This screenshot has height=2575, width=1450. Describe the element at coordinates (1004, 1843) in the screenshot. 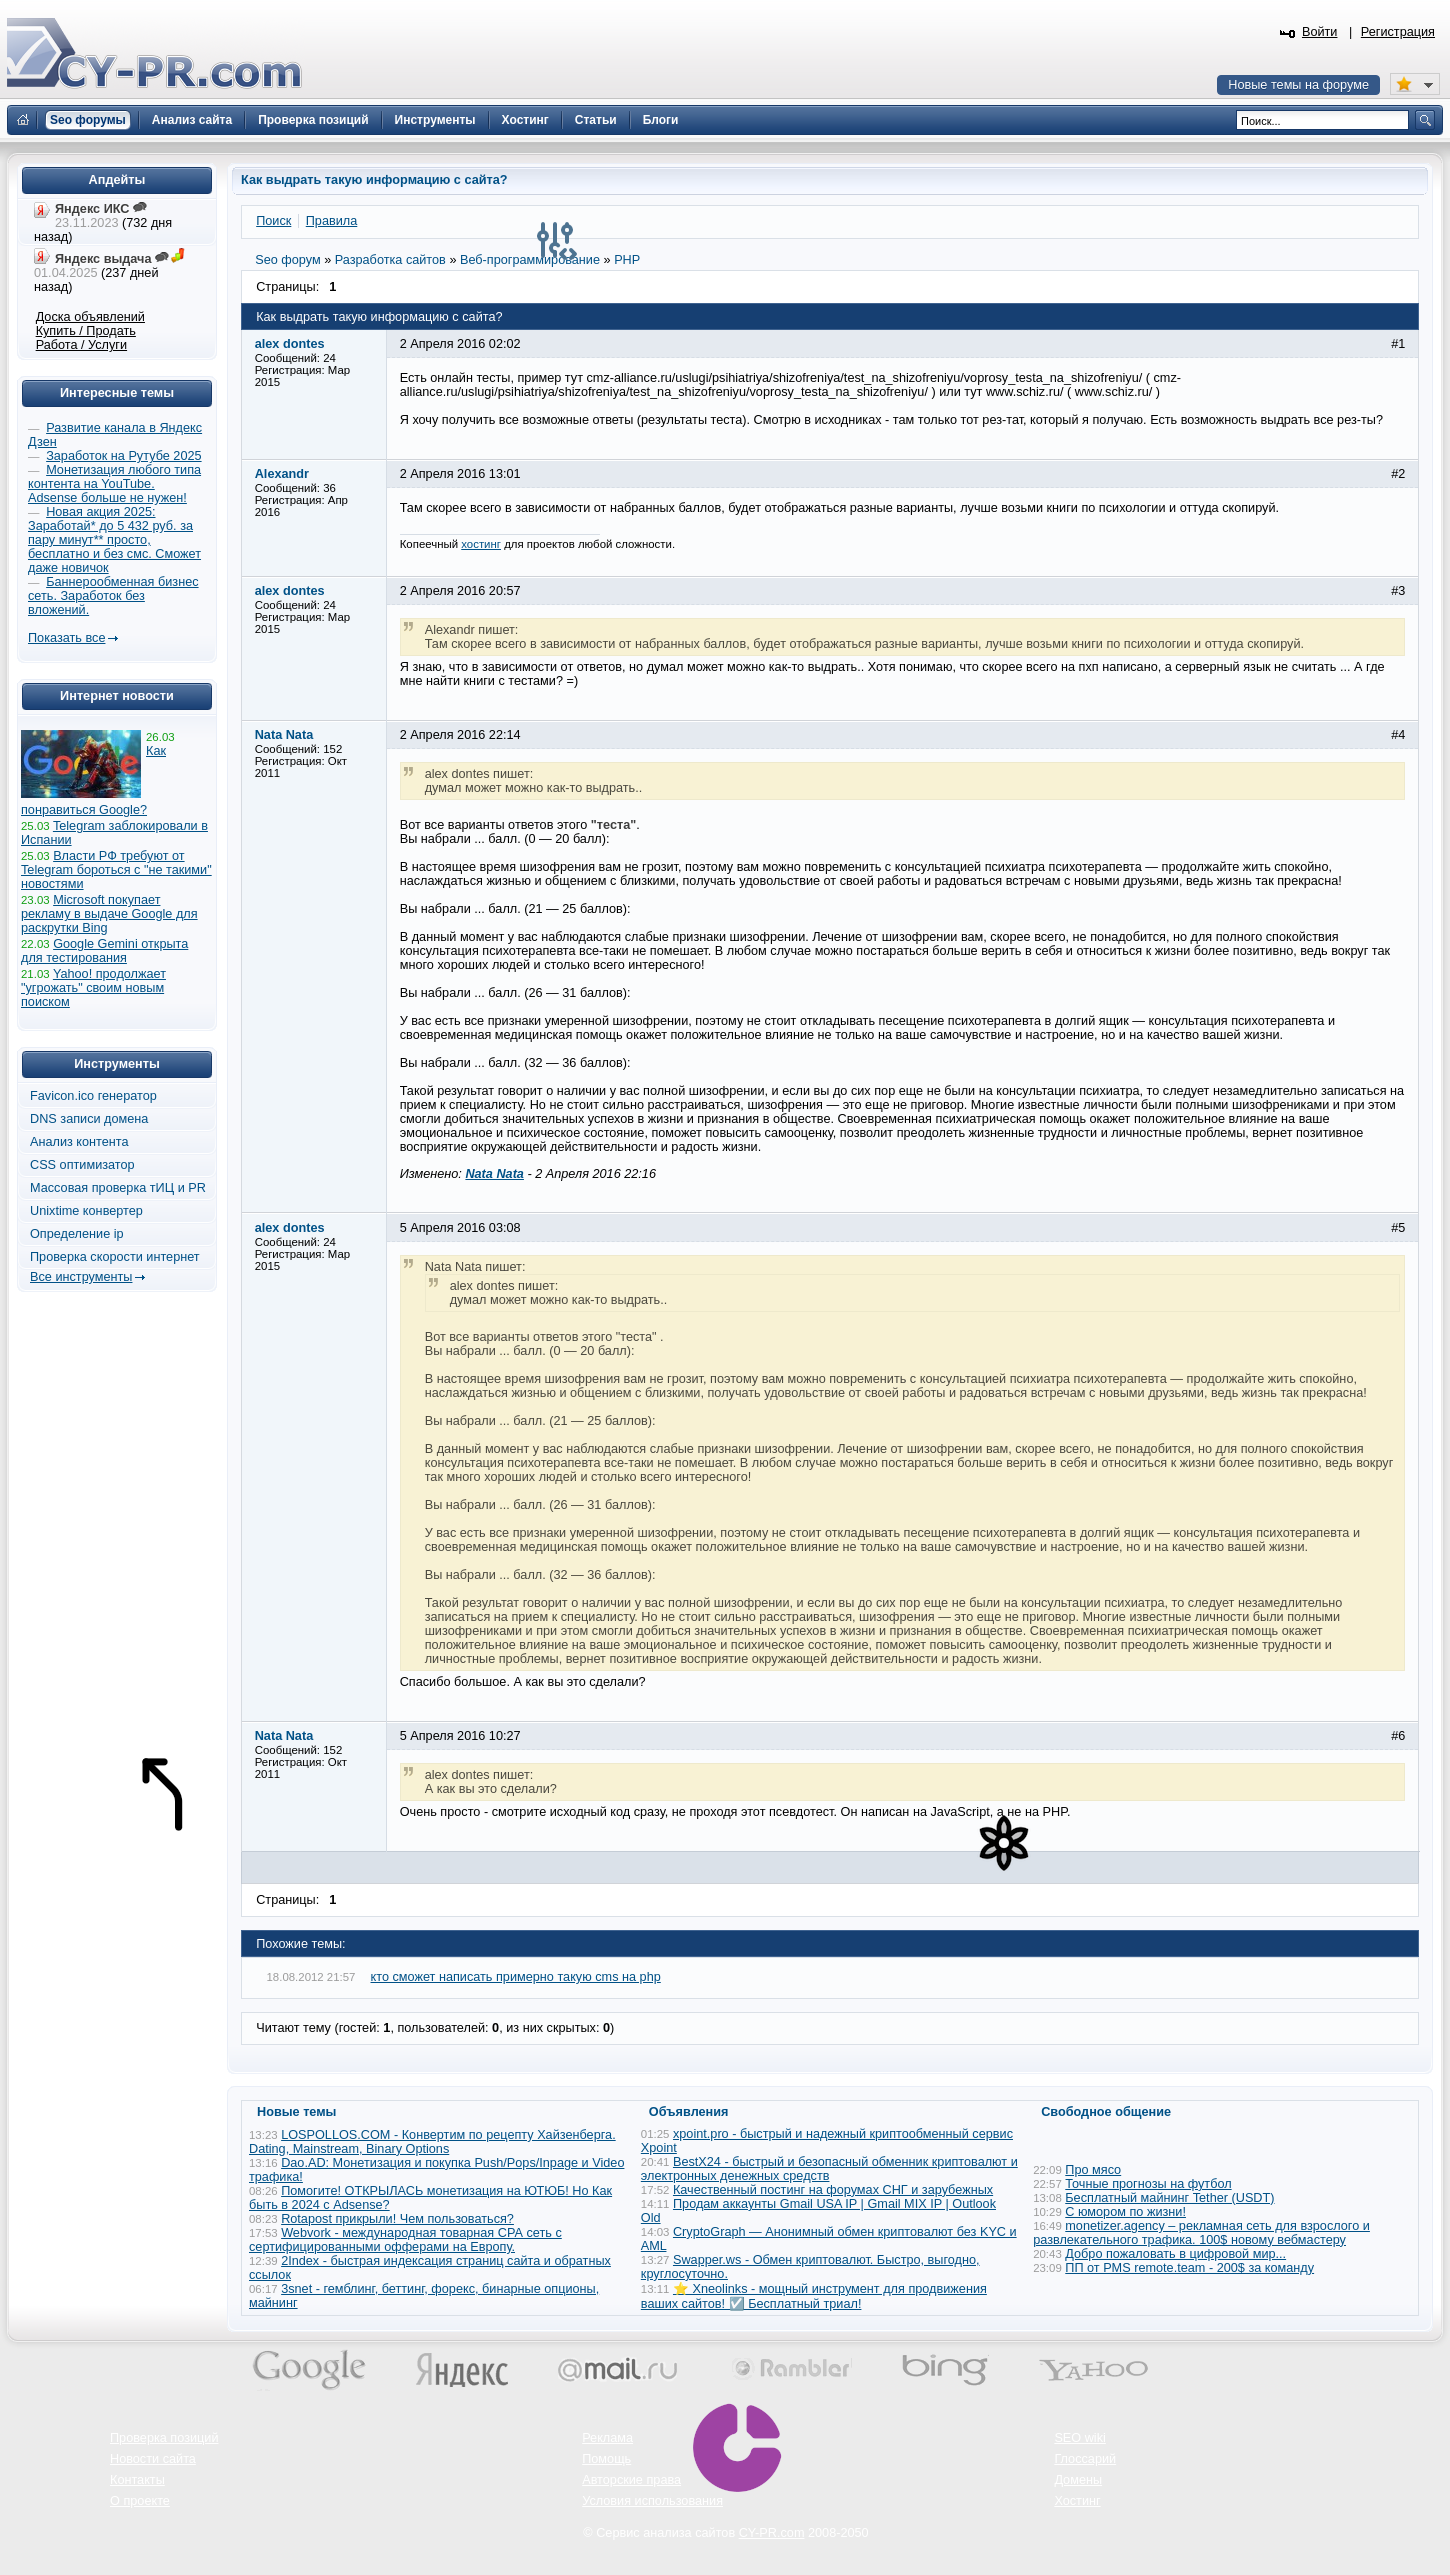

I see `apply a vintage or retro photo filter` at that location.